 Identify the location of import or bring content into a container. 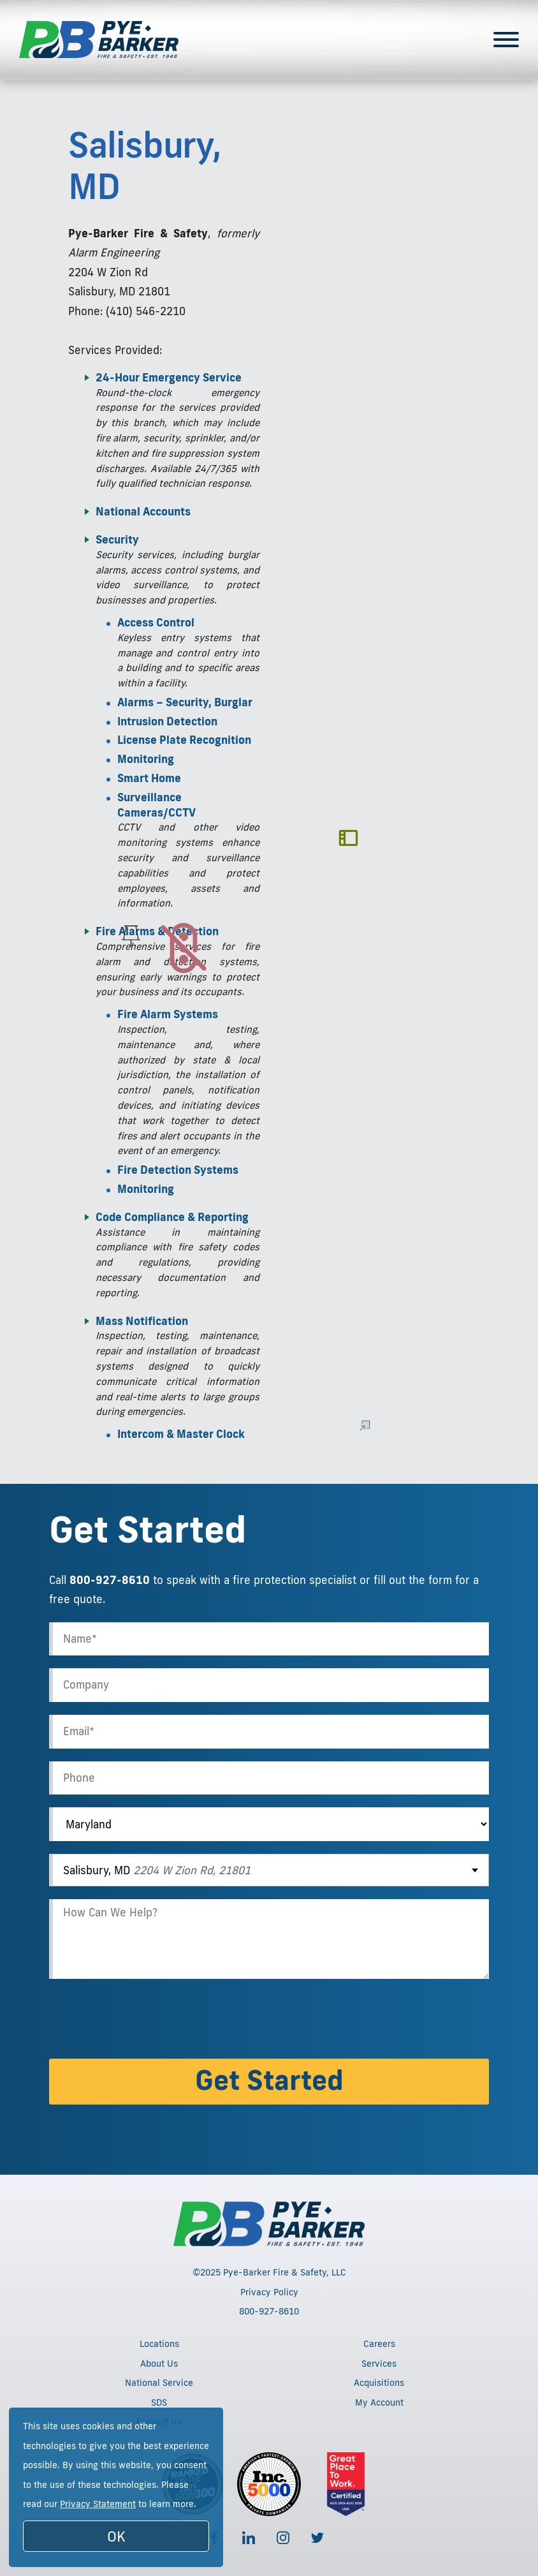
(365, 1425).